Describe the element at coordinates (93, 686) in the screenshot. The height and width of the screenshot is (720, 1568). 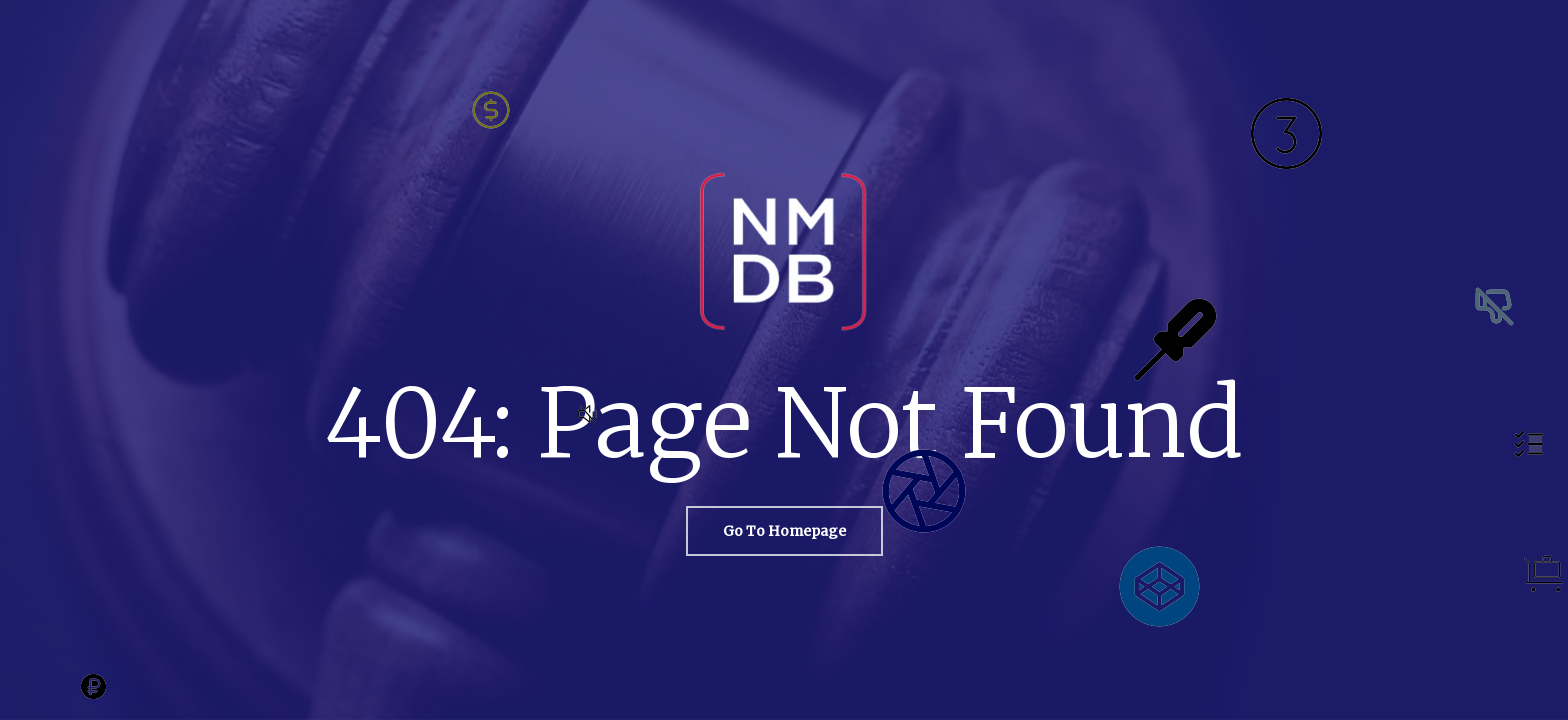
I see `view price in russian rubles` at that location.